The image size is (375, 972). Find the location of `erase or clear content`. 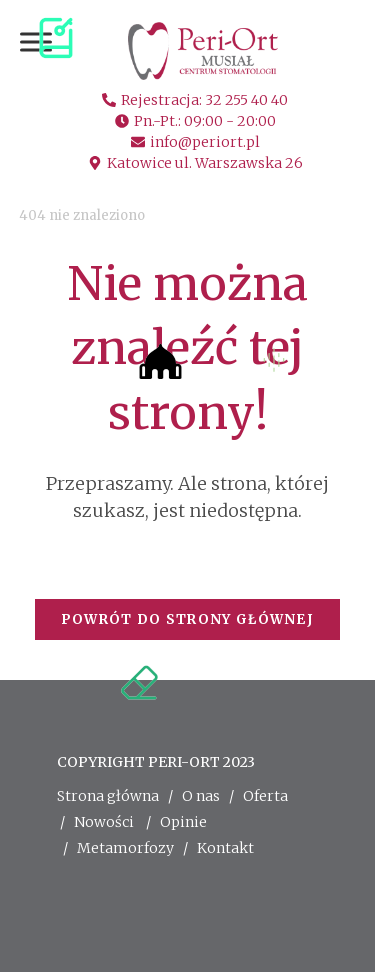

erase or clear content is located at coordinates (139, 682).